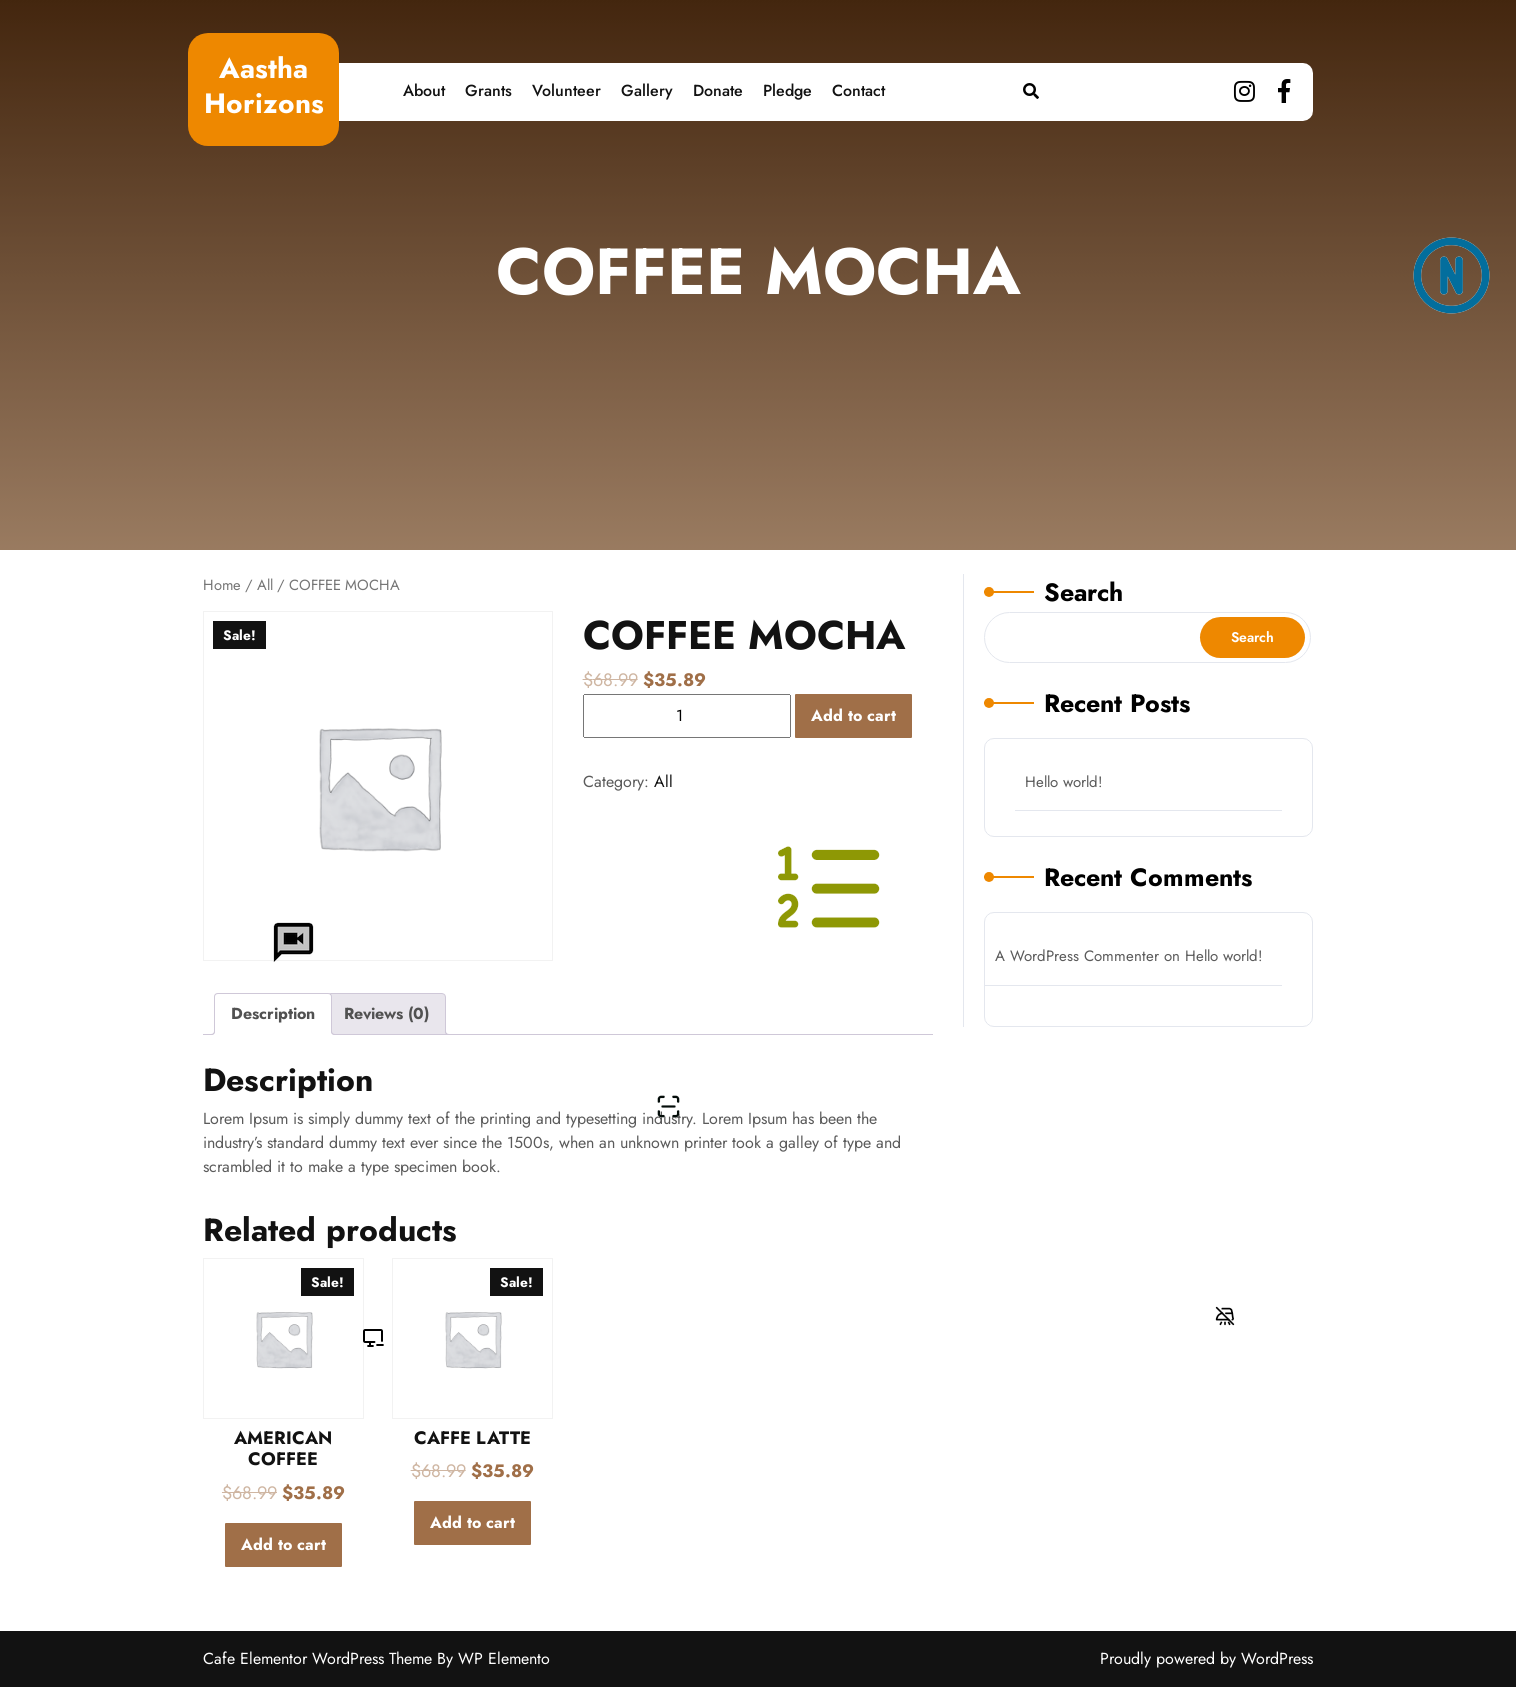 The image size is (1516, 1687). Describe the element at coordinates (832, 887) in the screenshot. I see `create a numbered list` at that location.